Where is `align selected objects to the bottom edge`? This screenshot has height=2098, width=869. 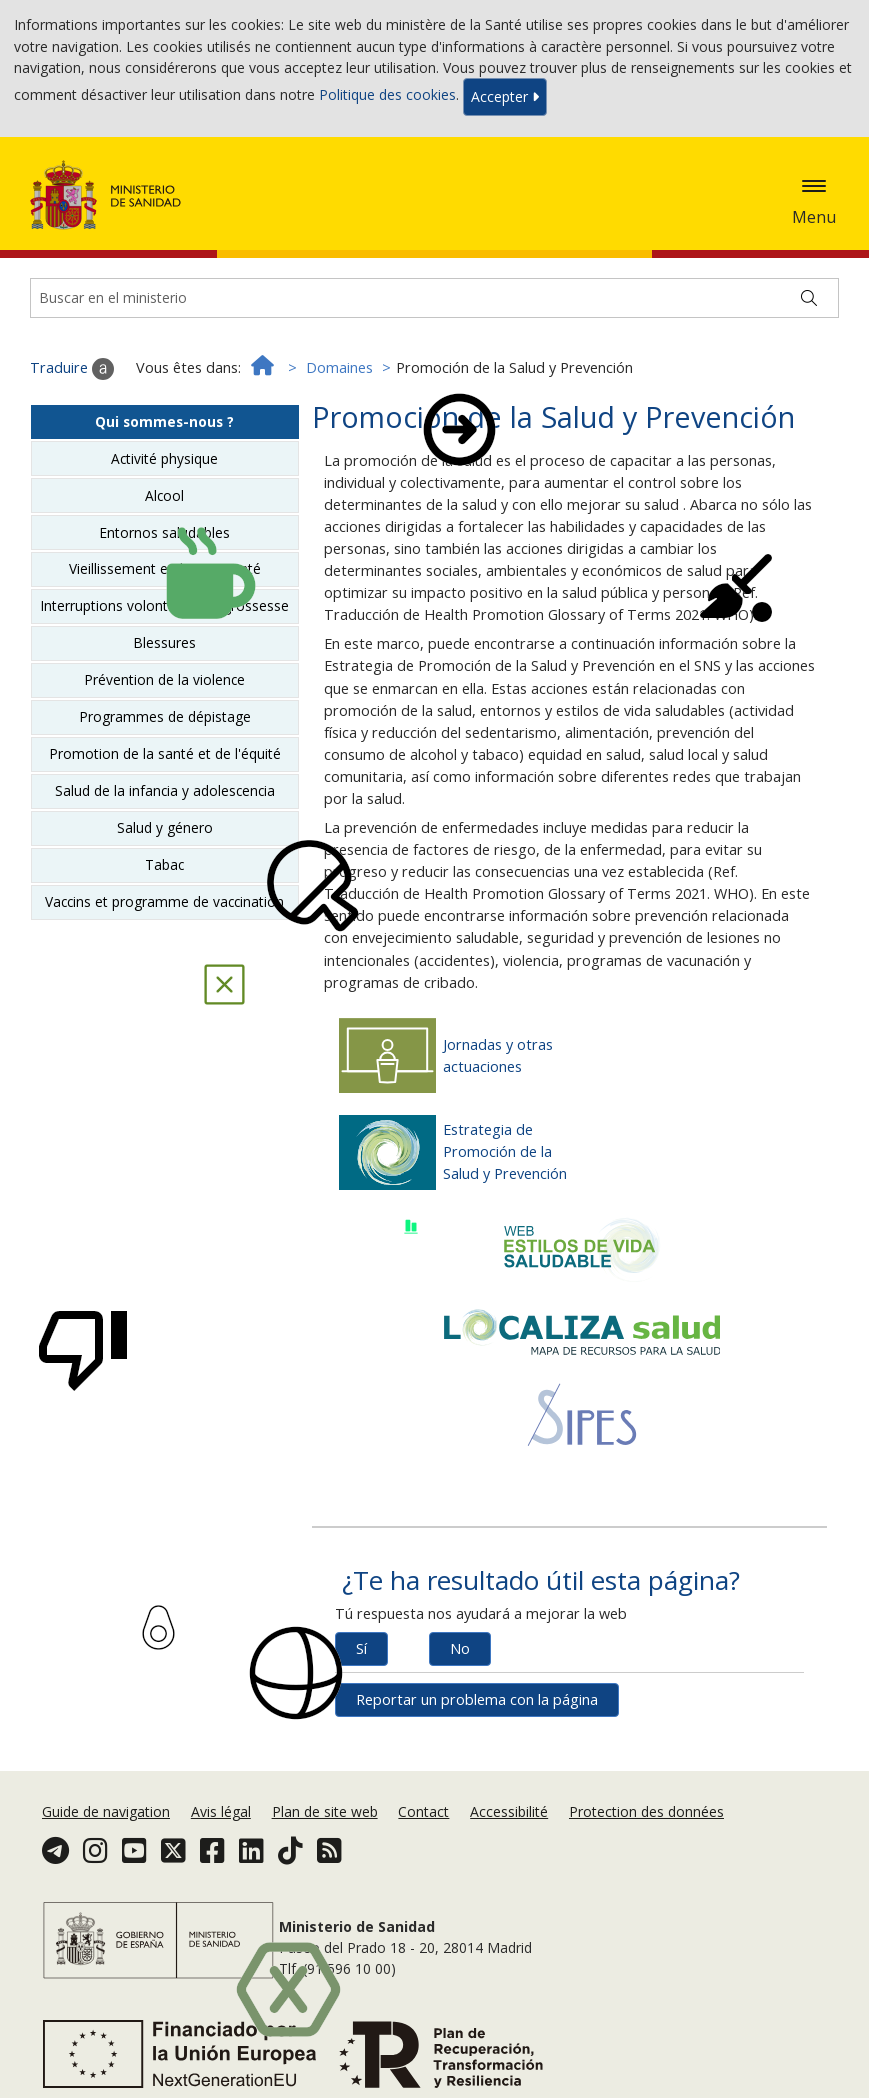
align selected objects to the bottom edge is located at coordinates (411, 1227).